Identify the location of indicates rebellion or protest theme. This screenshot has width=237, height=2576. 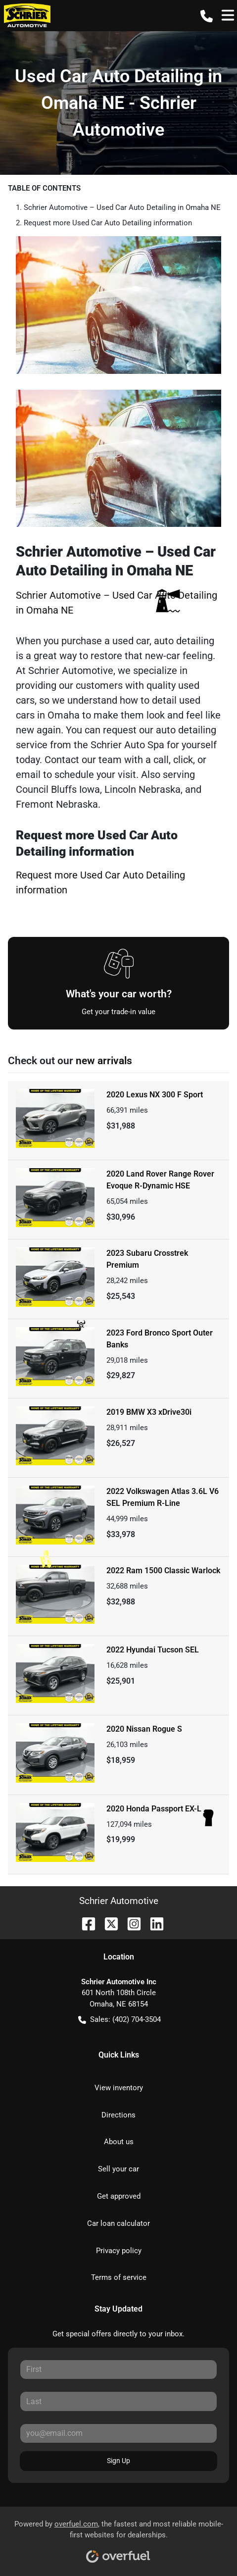
(208, 1818).